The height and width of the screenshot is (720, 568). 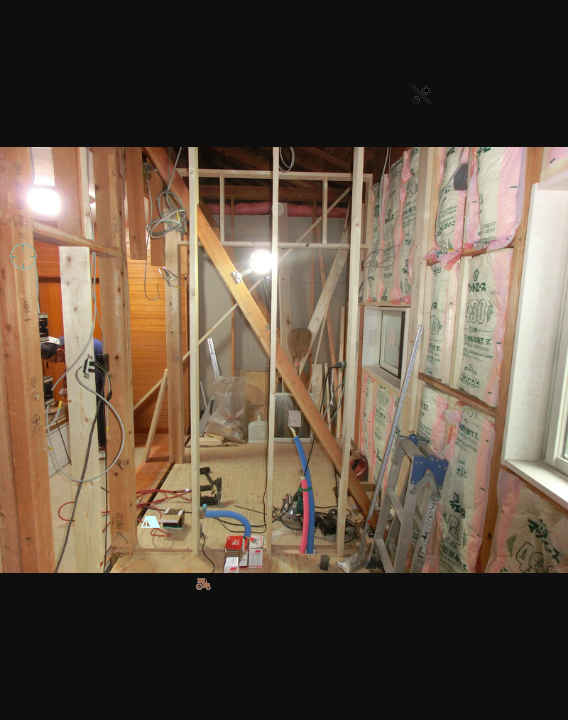 I want to click on access camping or outdoor activity features, so click(x=150, y=522).